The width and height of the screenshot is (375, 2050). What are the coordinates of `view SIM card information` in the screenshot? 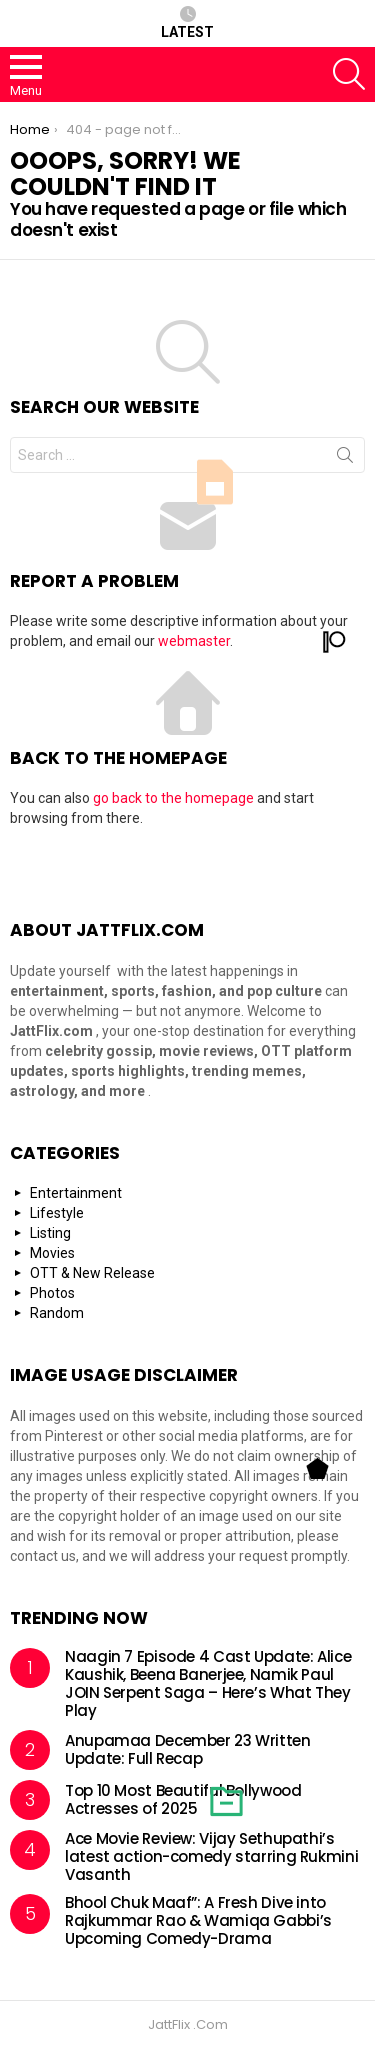 It's located at (215, 482).